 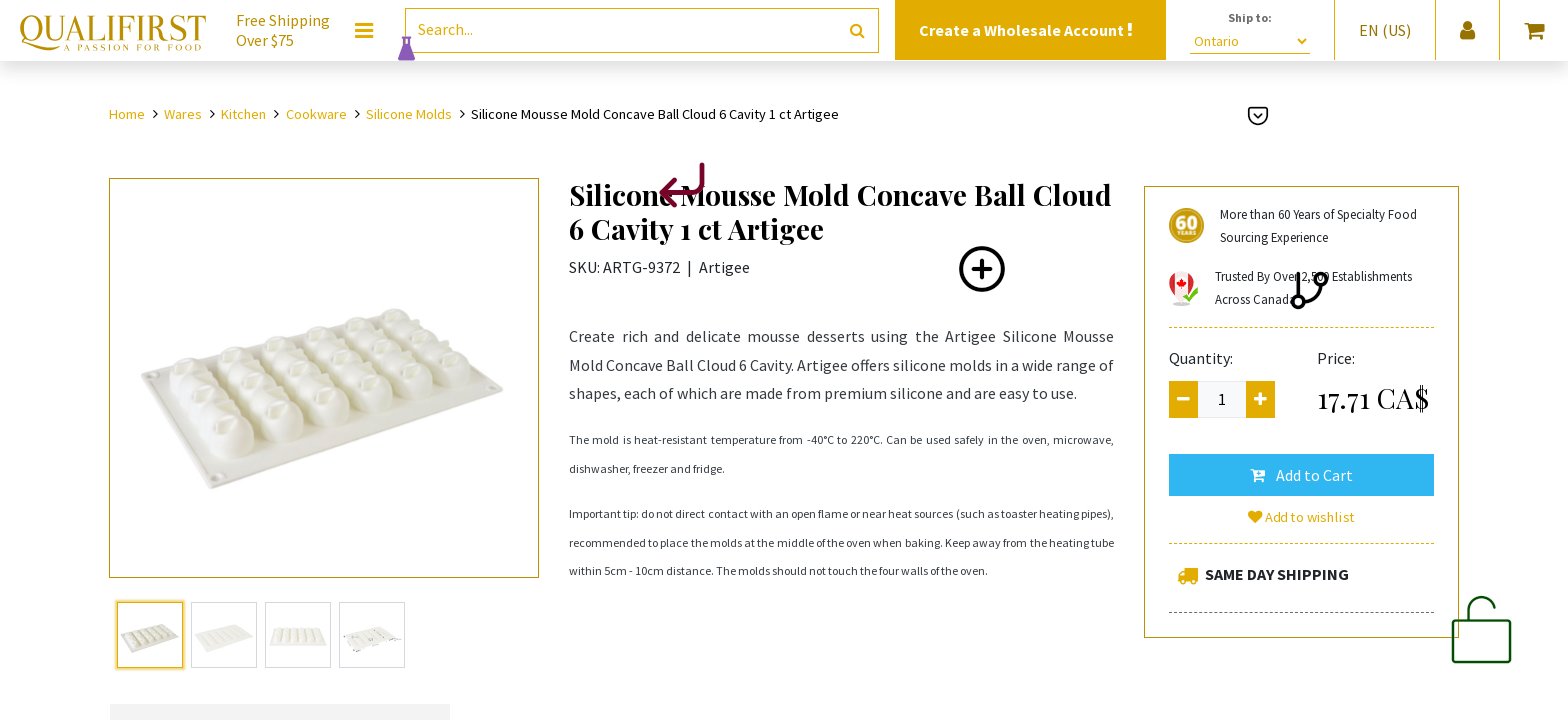 What do you see at coordinates (682, 185) in the screenshot?
I see `return or go back to previous content` at bounding box center [682, 185].